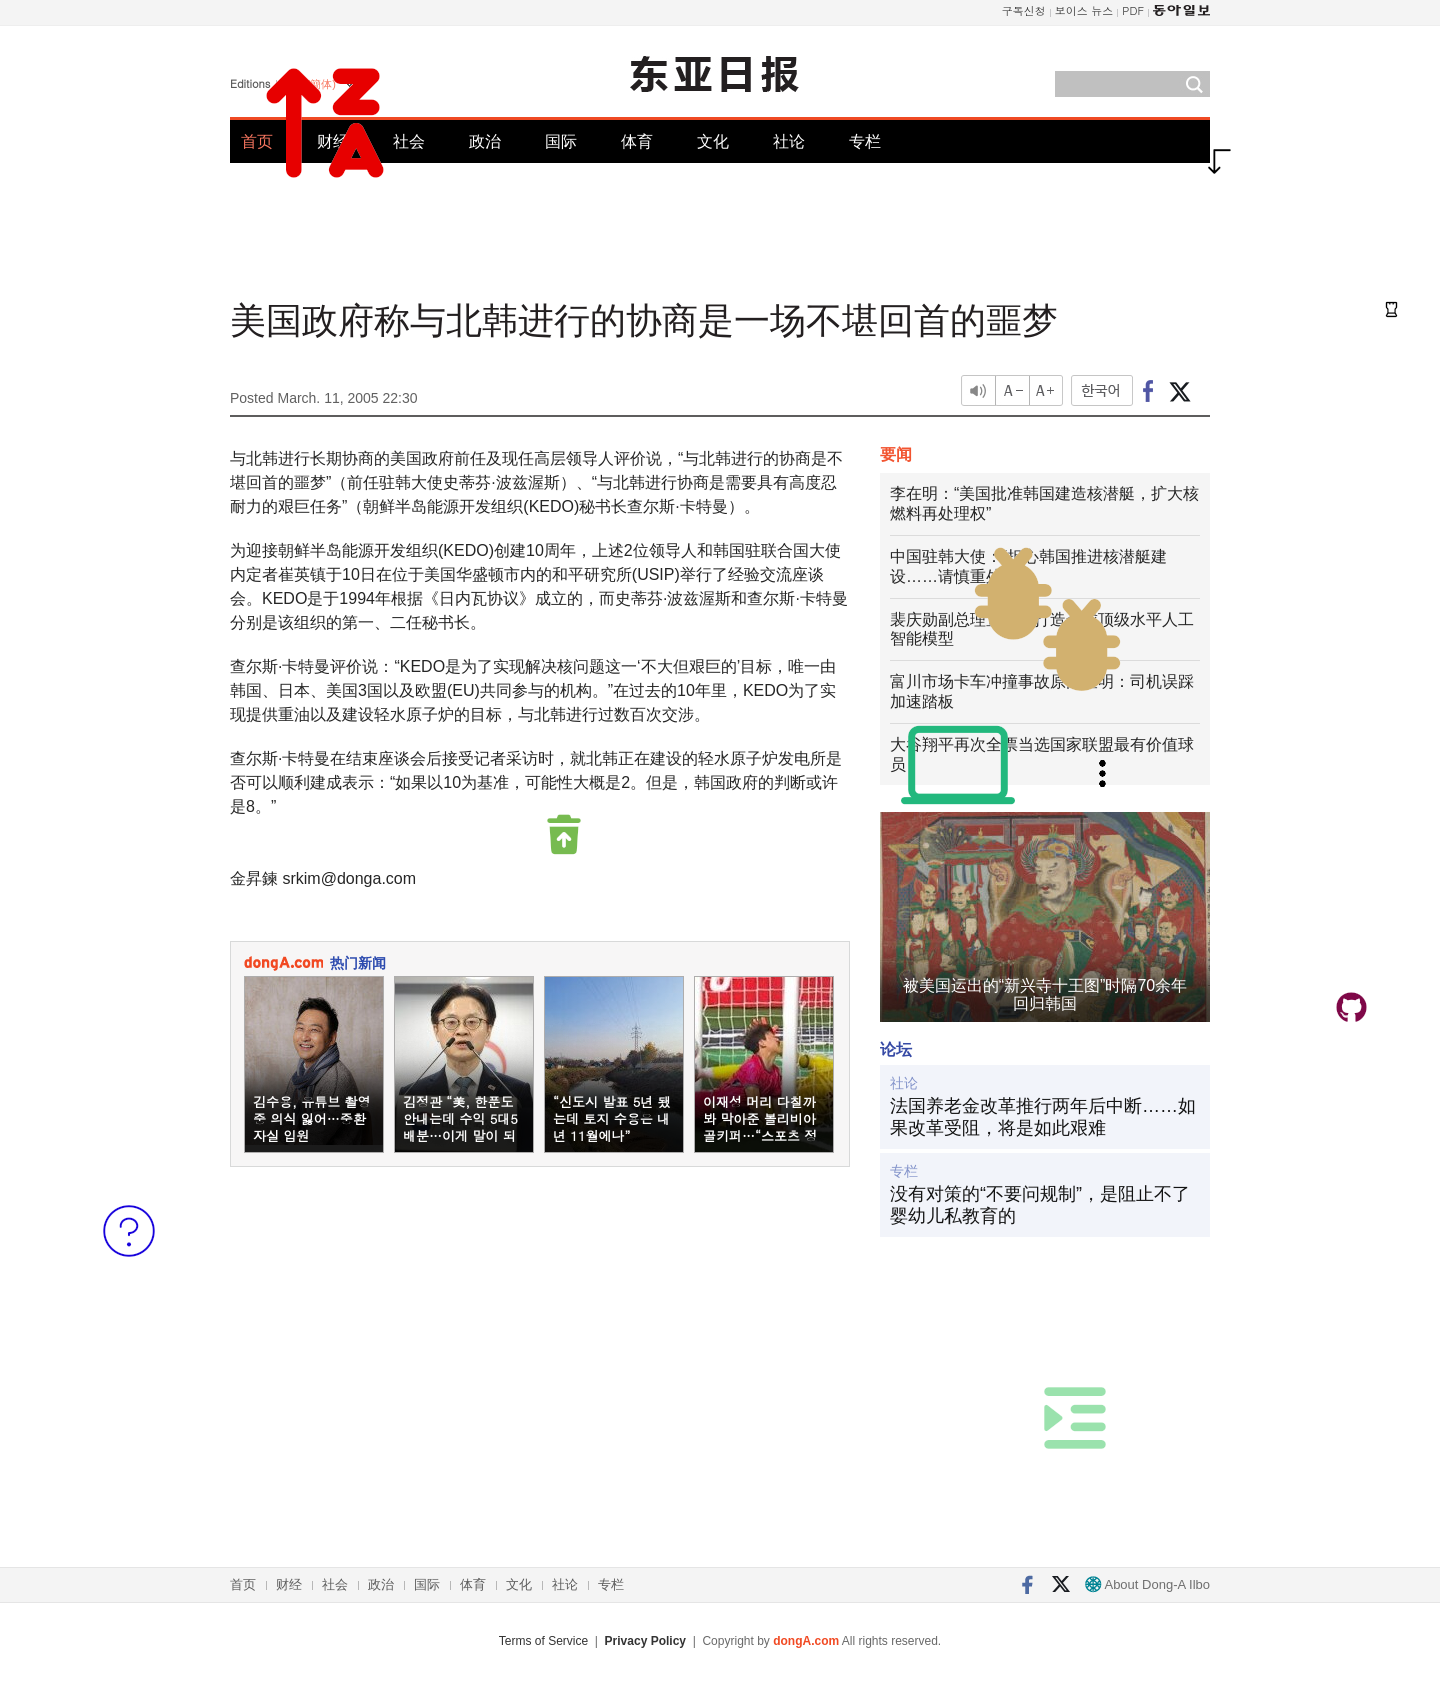 The width and height of the screenshot is (1440, 1695). Describe the element at coordinates (1047, 622) in the screenshot. I see `view bug reports or known issues` at that location.